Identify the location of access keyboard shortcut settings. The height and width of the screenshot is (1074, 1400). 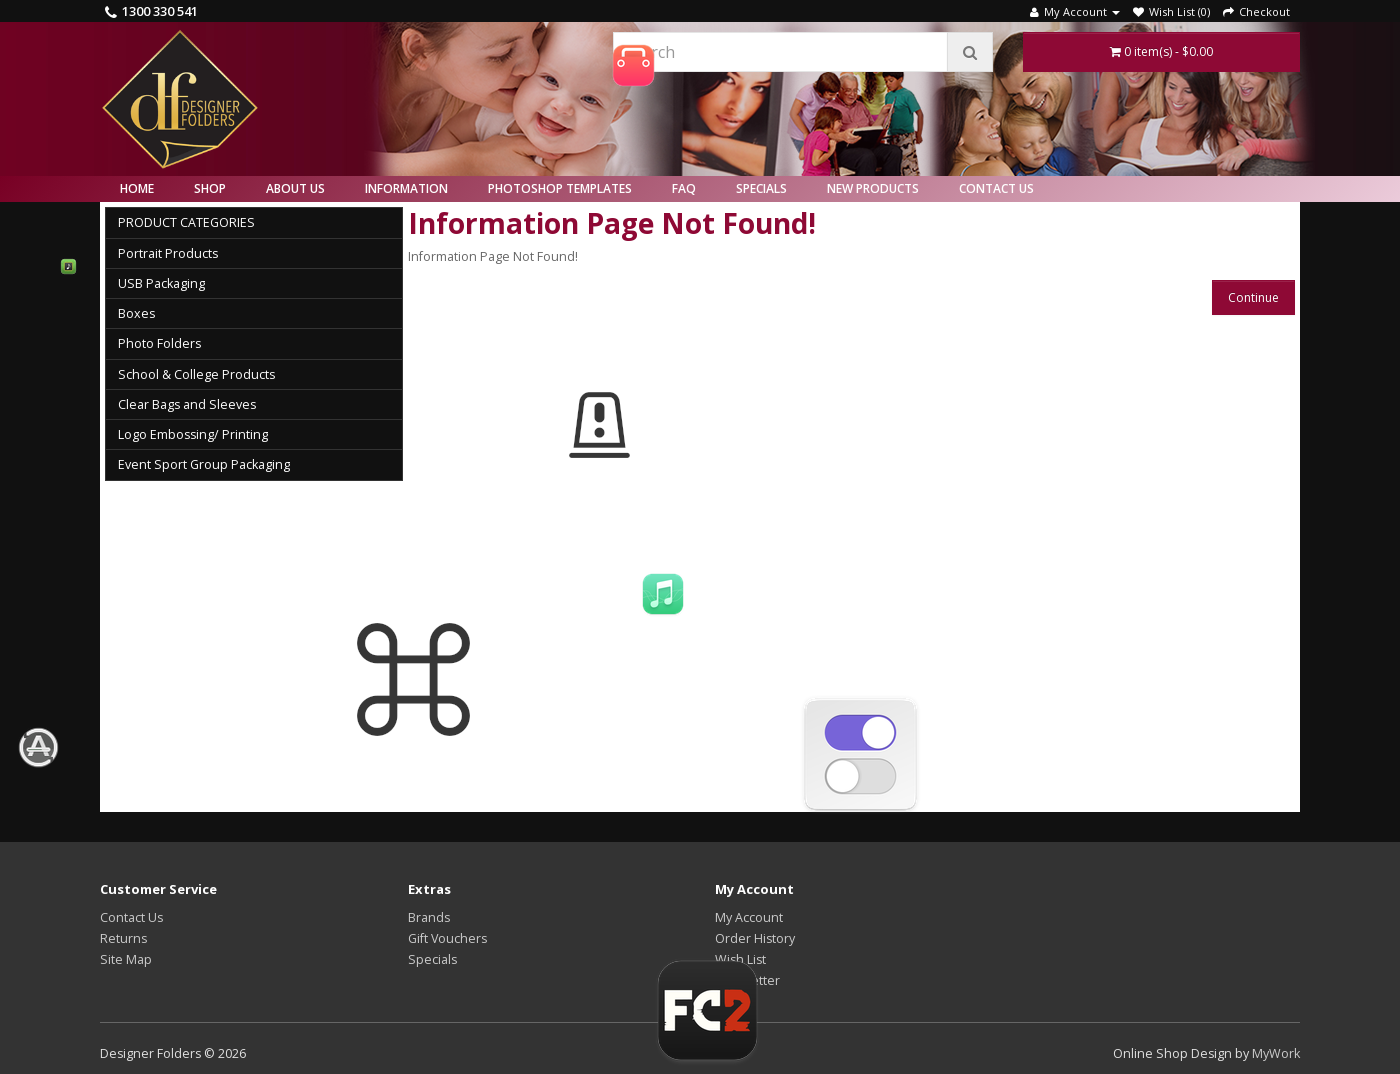
(413, 679).